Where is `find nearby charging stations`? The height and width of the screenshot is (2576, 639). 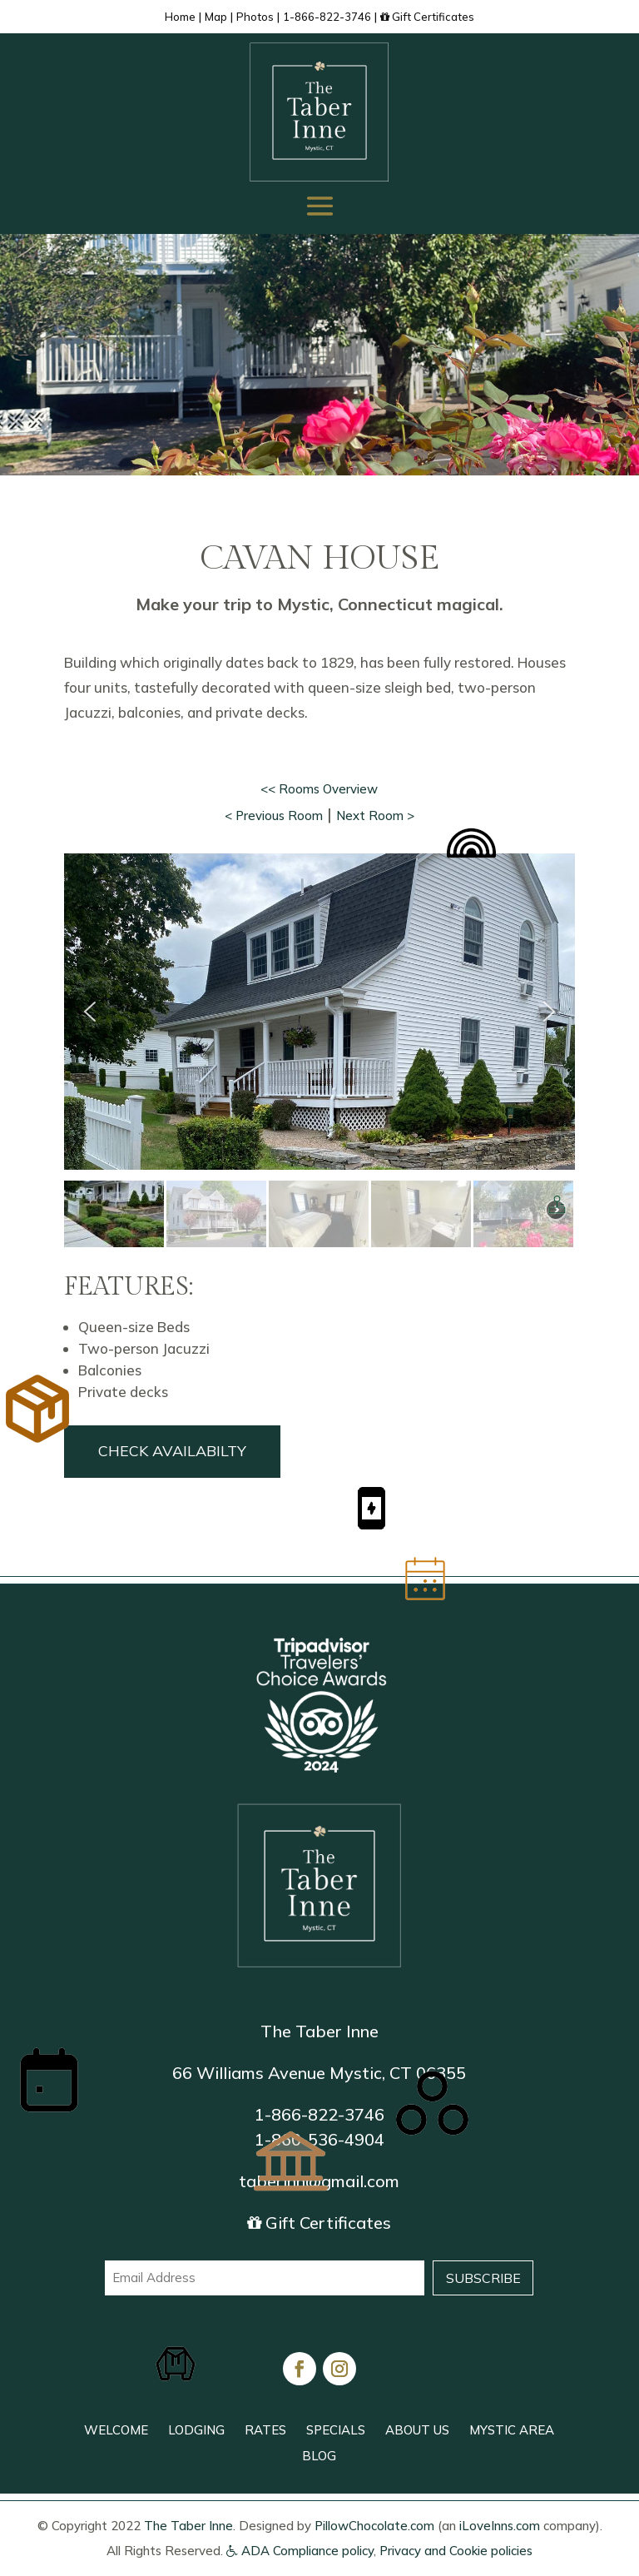
find nearby charging stations is located at coordinates (371, 1508).